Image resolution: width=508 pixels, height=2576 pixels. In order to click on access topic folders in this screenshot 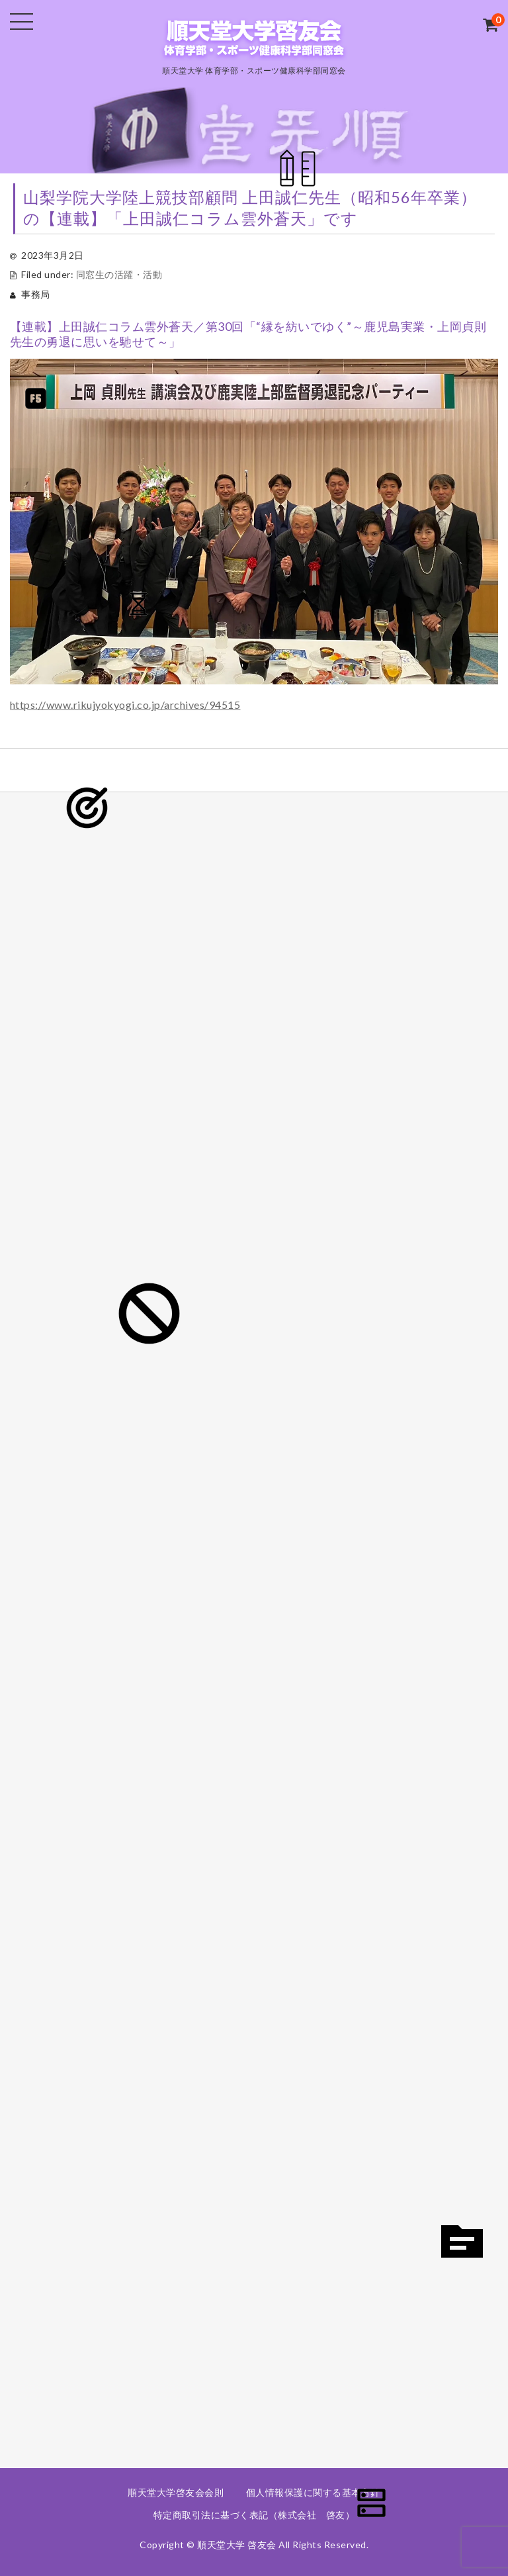, I will do `click(462, 2241)`.